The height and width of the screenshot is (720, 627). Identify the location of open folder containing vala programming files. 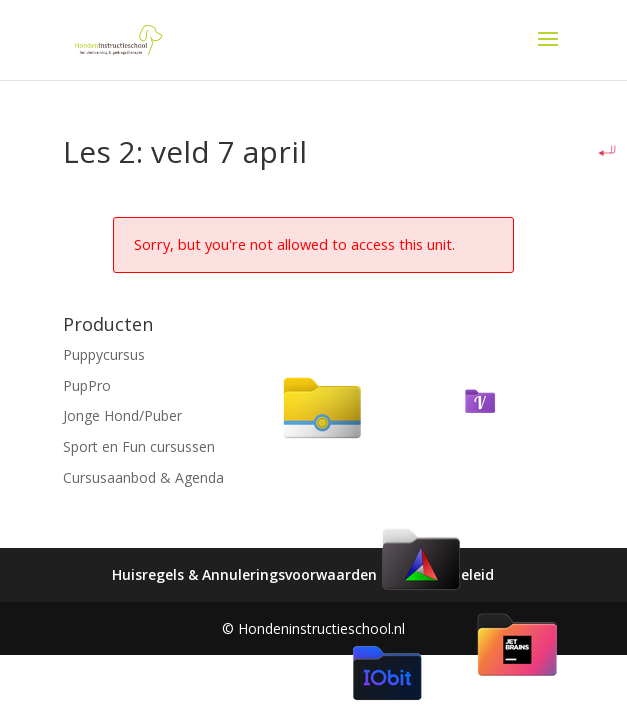
(480, 402).